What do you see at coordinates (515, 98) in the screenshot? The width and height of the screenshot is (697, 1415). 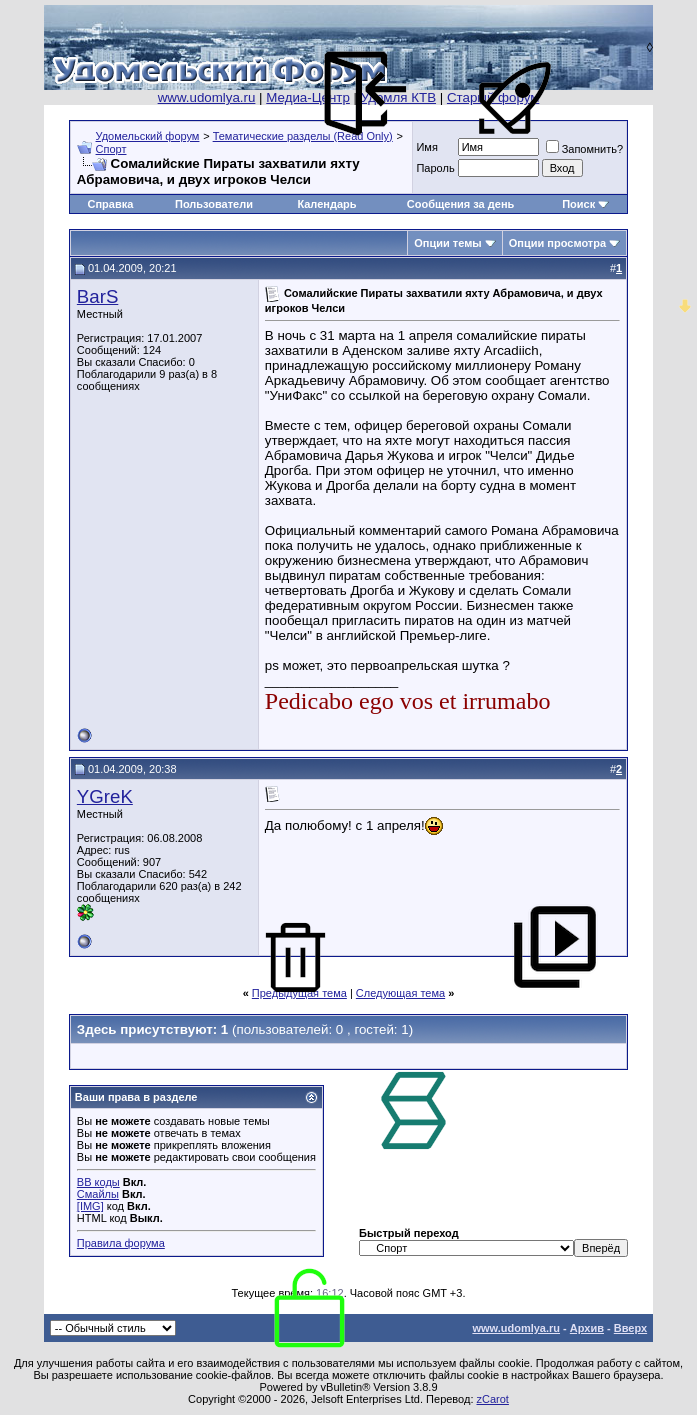 I see `launch or deploy a project` at bounding box center [515, 98].